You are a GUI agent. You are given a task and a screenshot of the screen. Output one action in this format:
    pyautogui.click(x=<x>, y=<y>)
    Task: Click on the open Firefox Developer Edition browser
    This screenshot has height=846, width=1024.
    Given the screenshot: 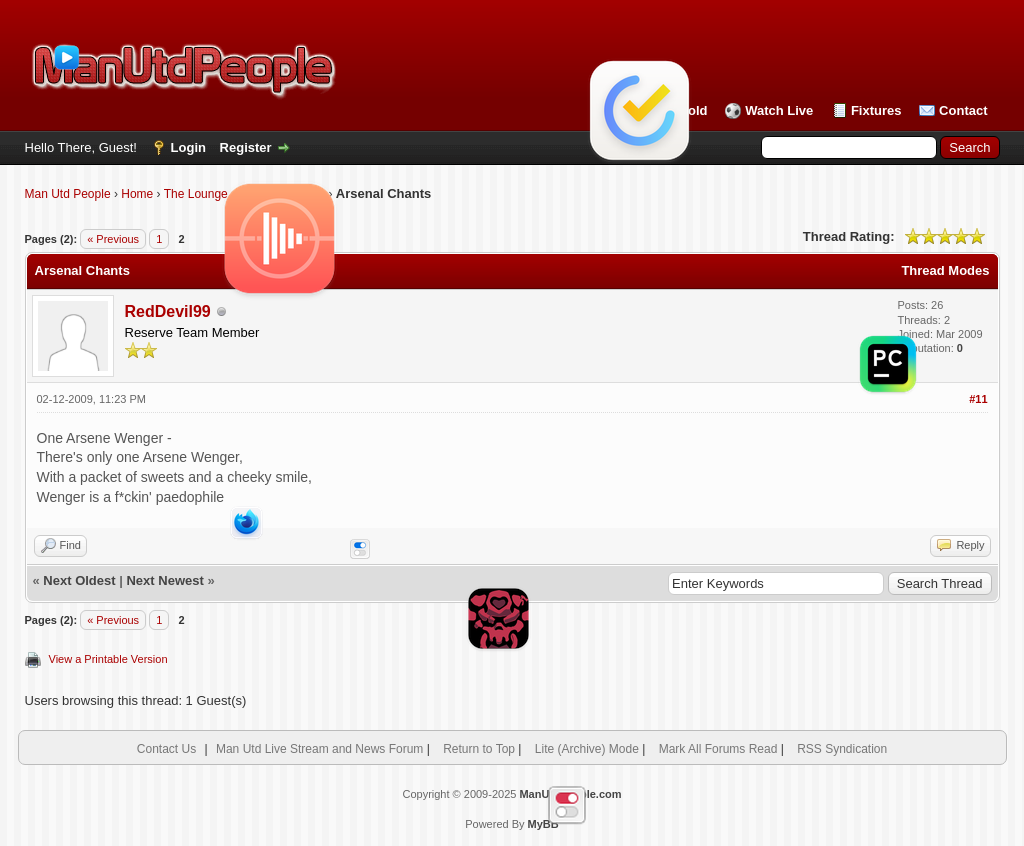 What is the action you would take?
    pyautogui.click(x=246, y=522)
    